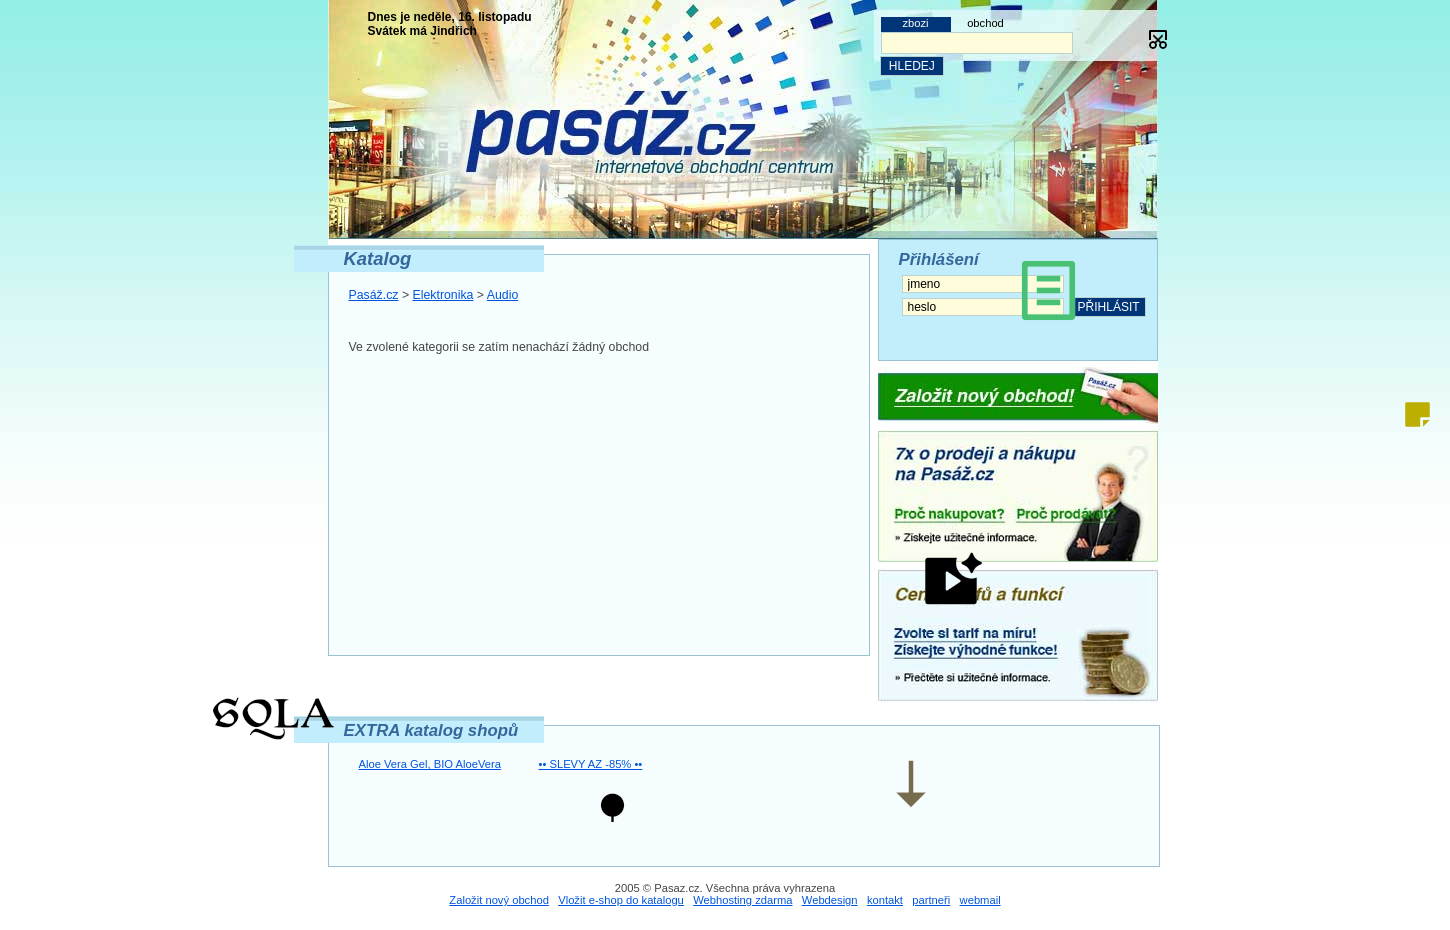  I want to click on sqlalchemy database toolkit logo, so click(273, 718).